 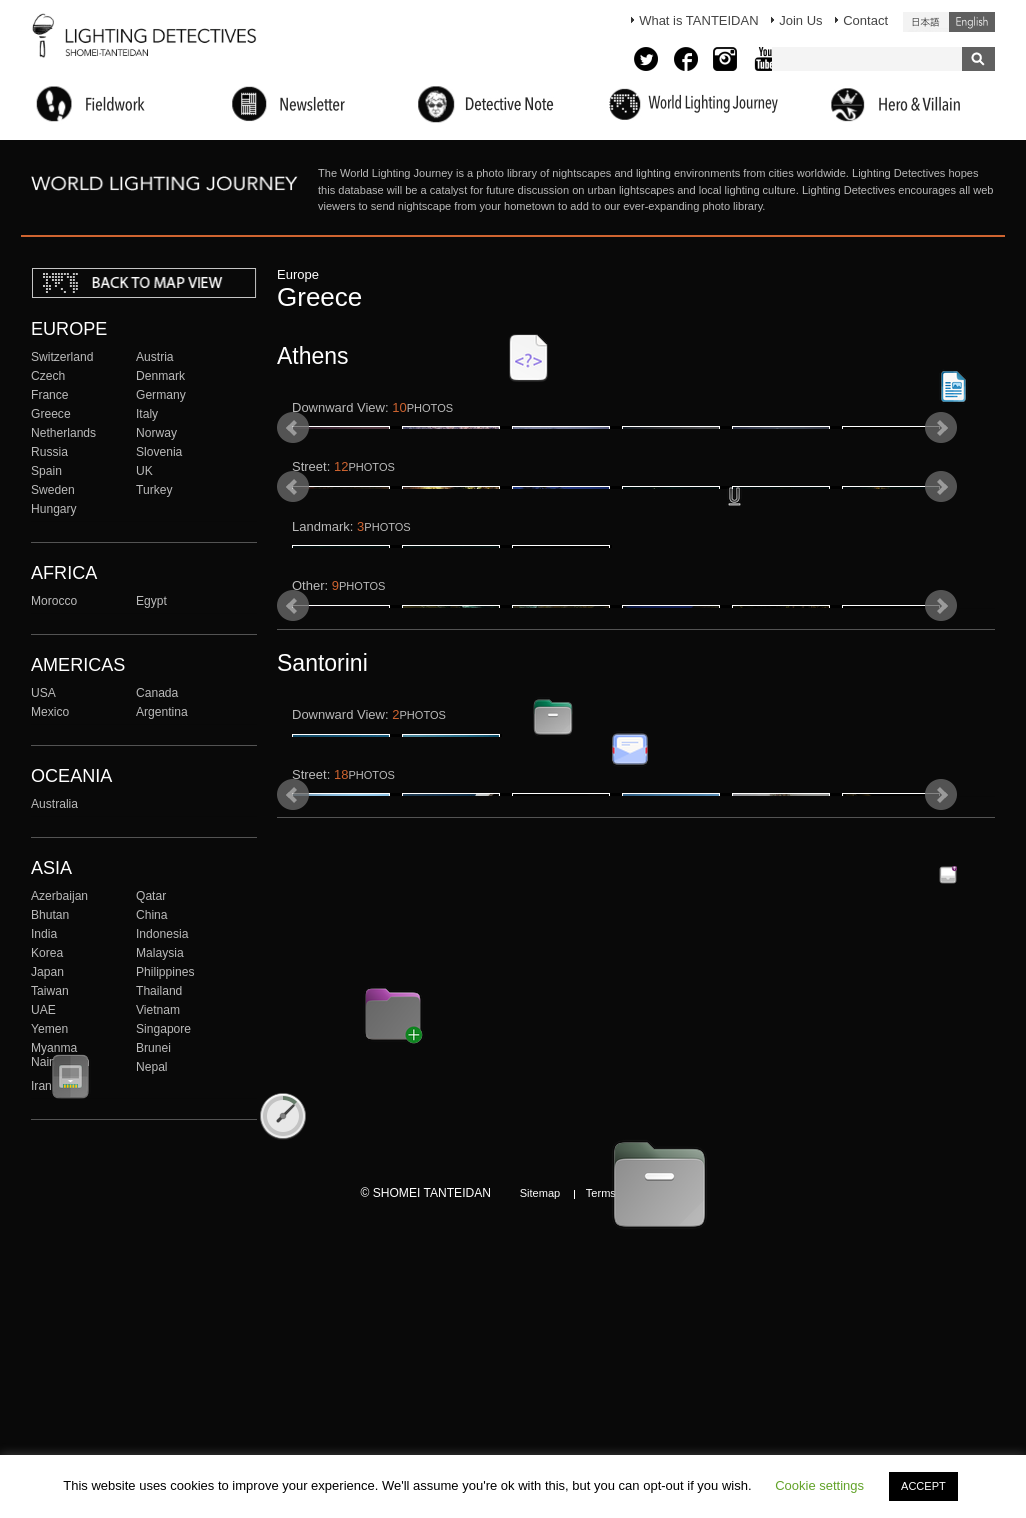 I want to click on open email application, so click(x=630, y=749).